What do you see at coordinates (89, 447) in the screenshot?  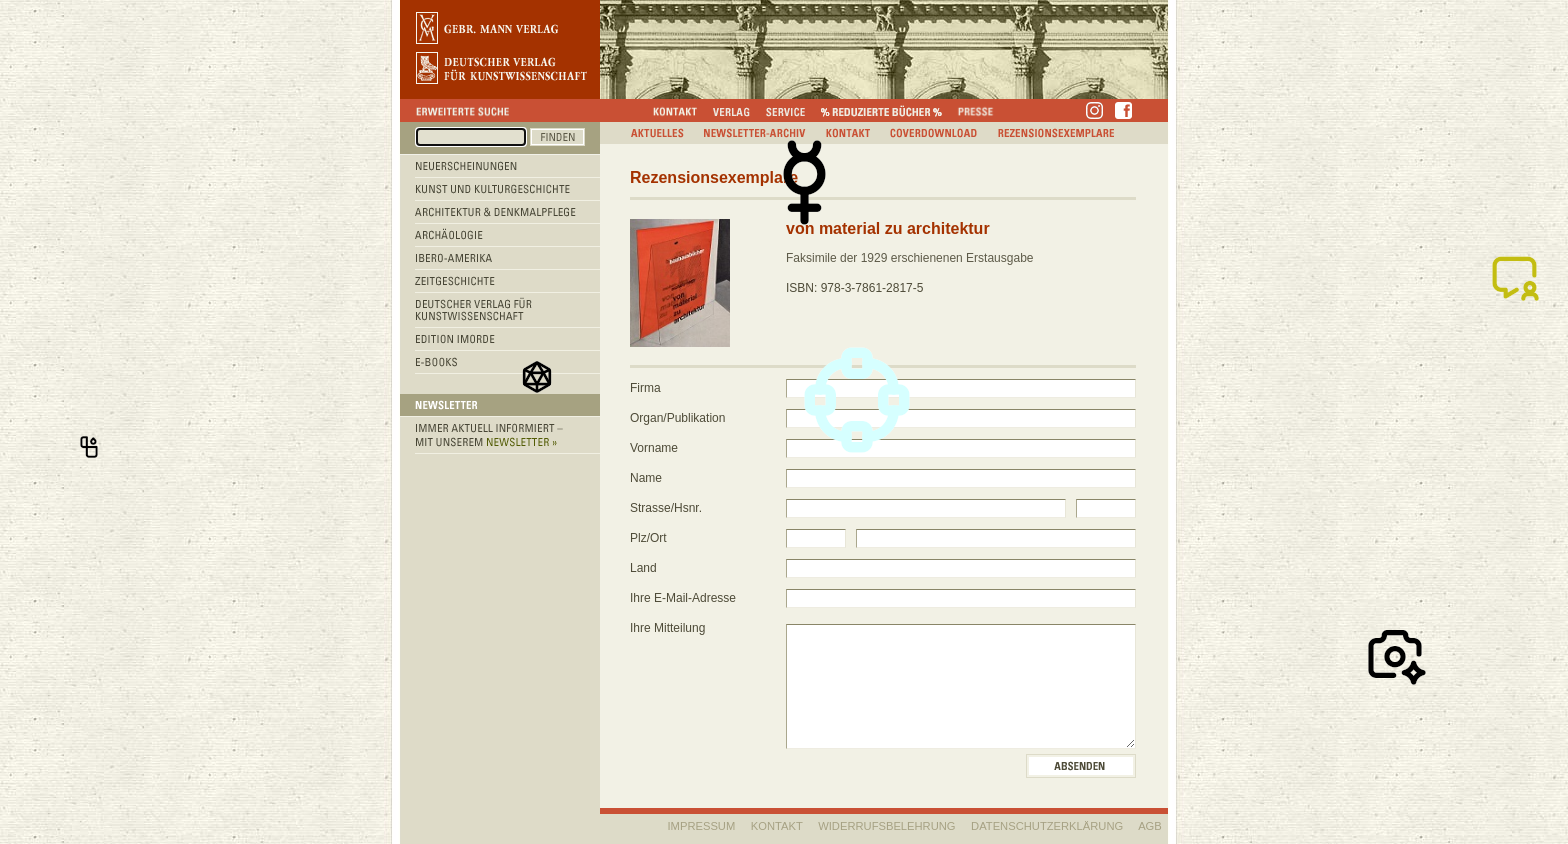 I see `ignite or activate a feature` at bounding box center [89, 447].